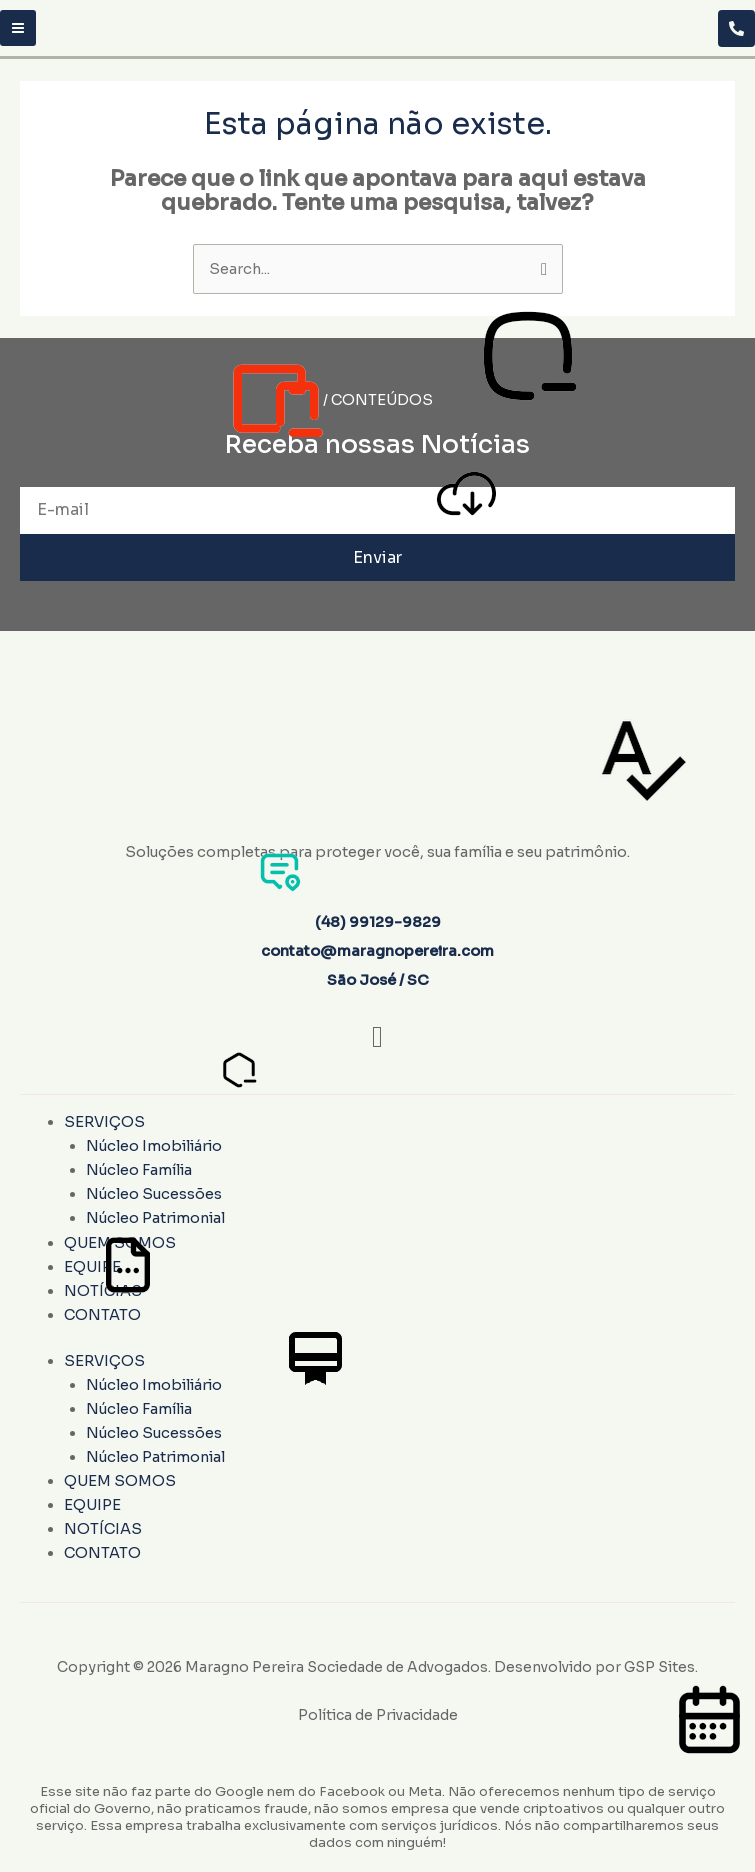 The width and height of the screenshot is (755, 1872). Describe the element at coordinates (276, 403) in the screenshot. I see `remove a device from your account` at that location.